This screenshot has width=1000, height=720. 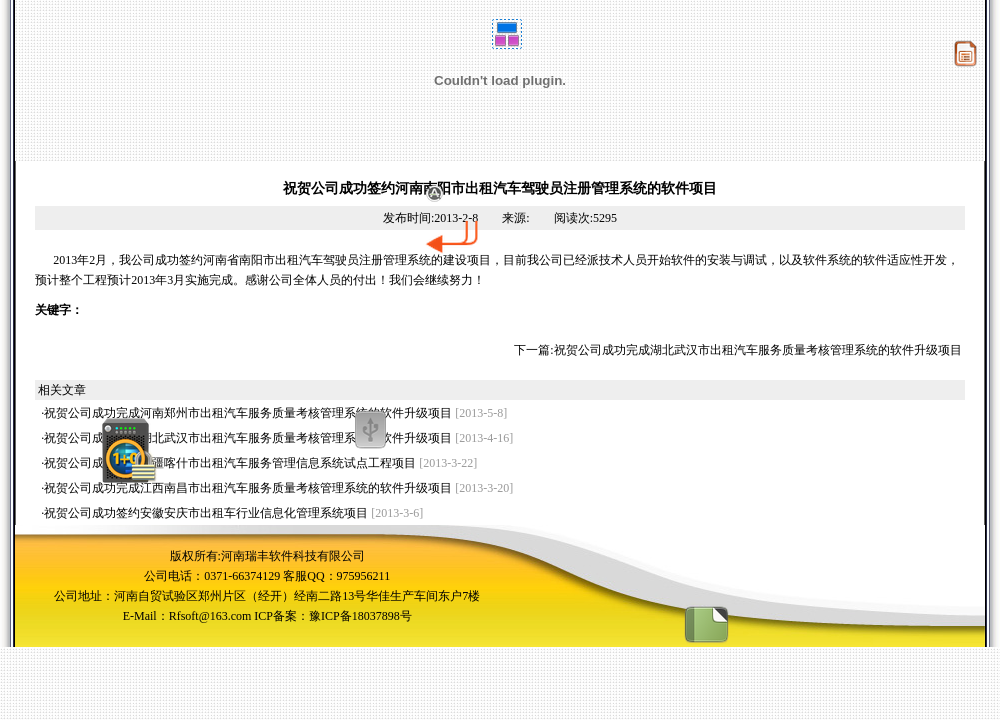 I want to click on open the software updater application, so click(x=434, y=193).